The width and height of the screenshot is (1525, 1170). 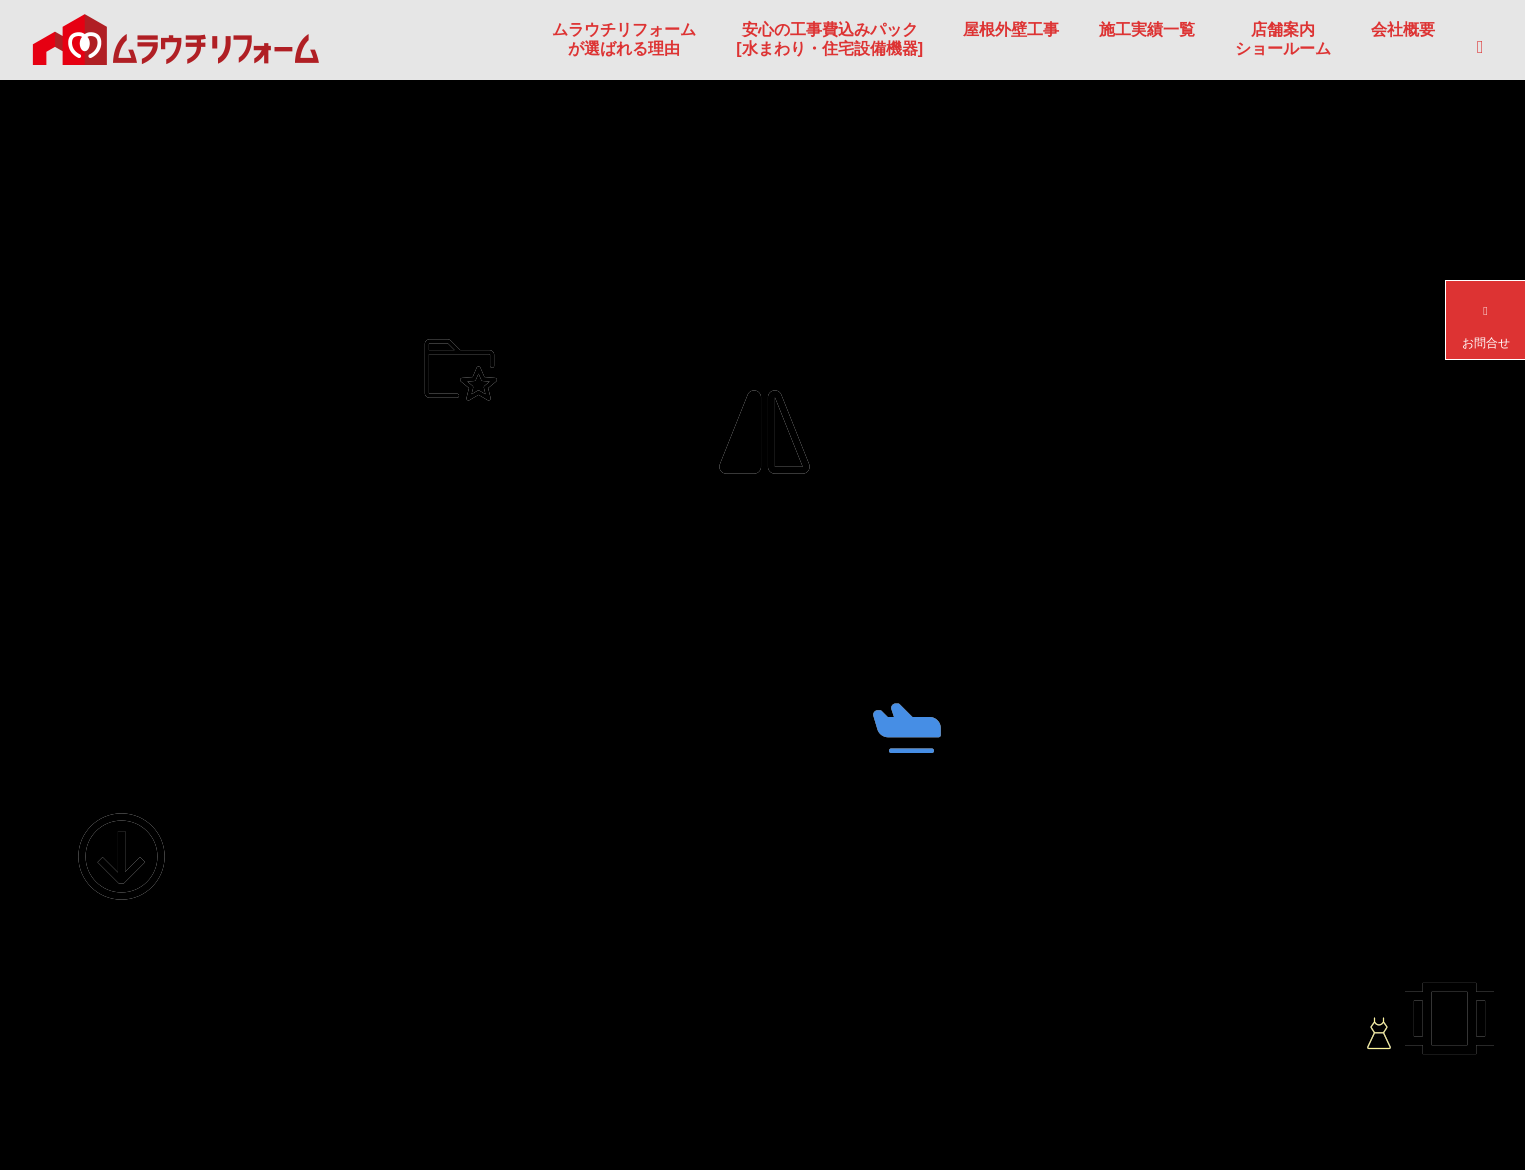 What do you see at coordinates (459, 368) in the screenshot?
I see `access your starred or favorite files` at bounding box center [459, 368].